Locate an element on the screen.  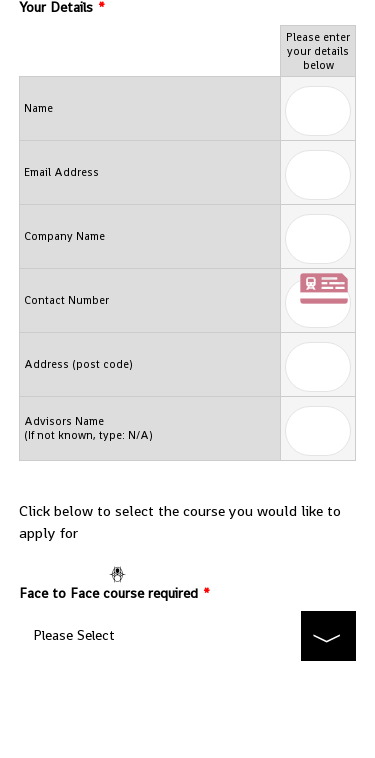
enable eye tracking or gaze detection is located at coordinates (117, 574).